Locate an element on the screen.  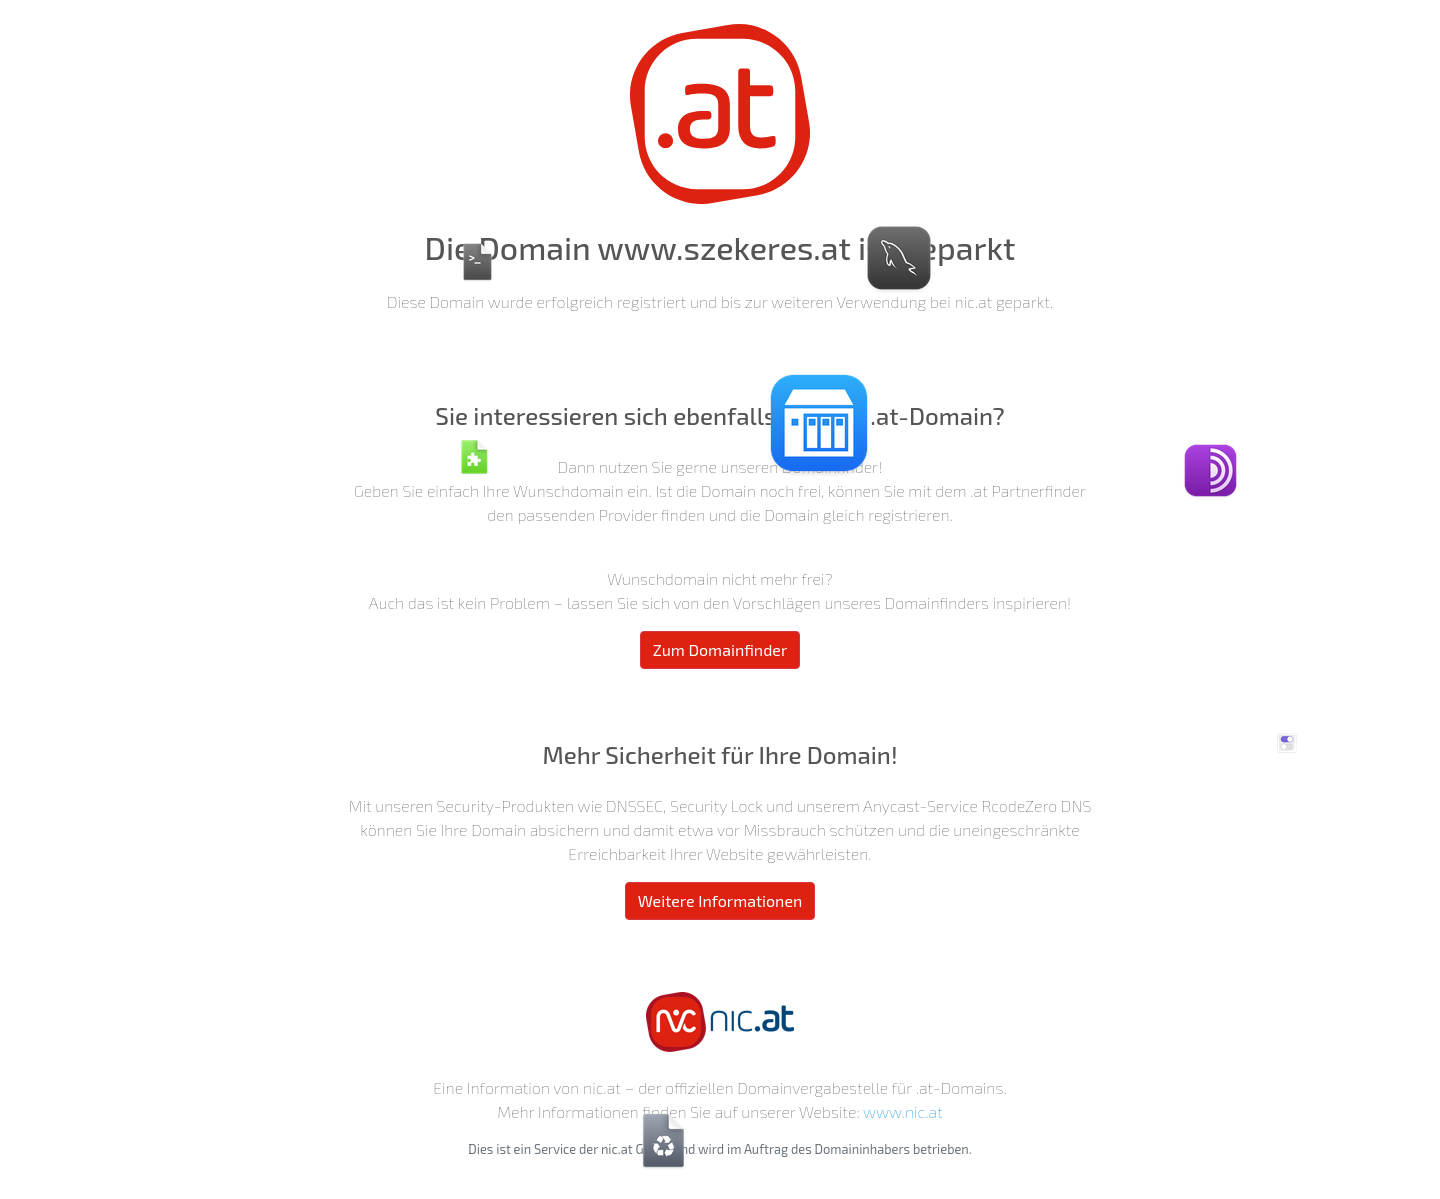
launch tor browser for private browsing is located at coordinates (1210, 470).